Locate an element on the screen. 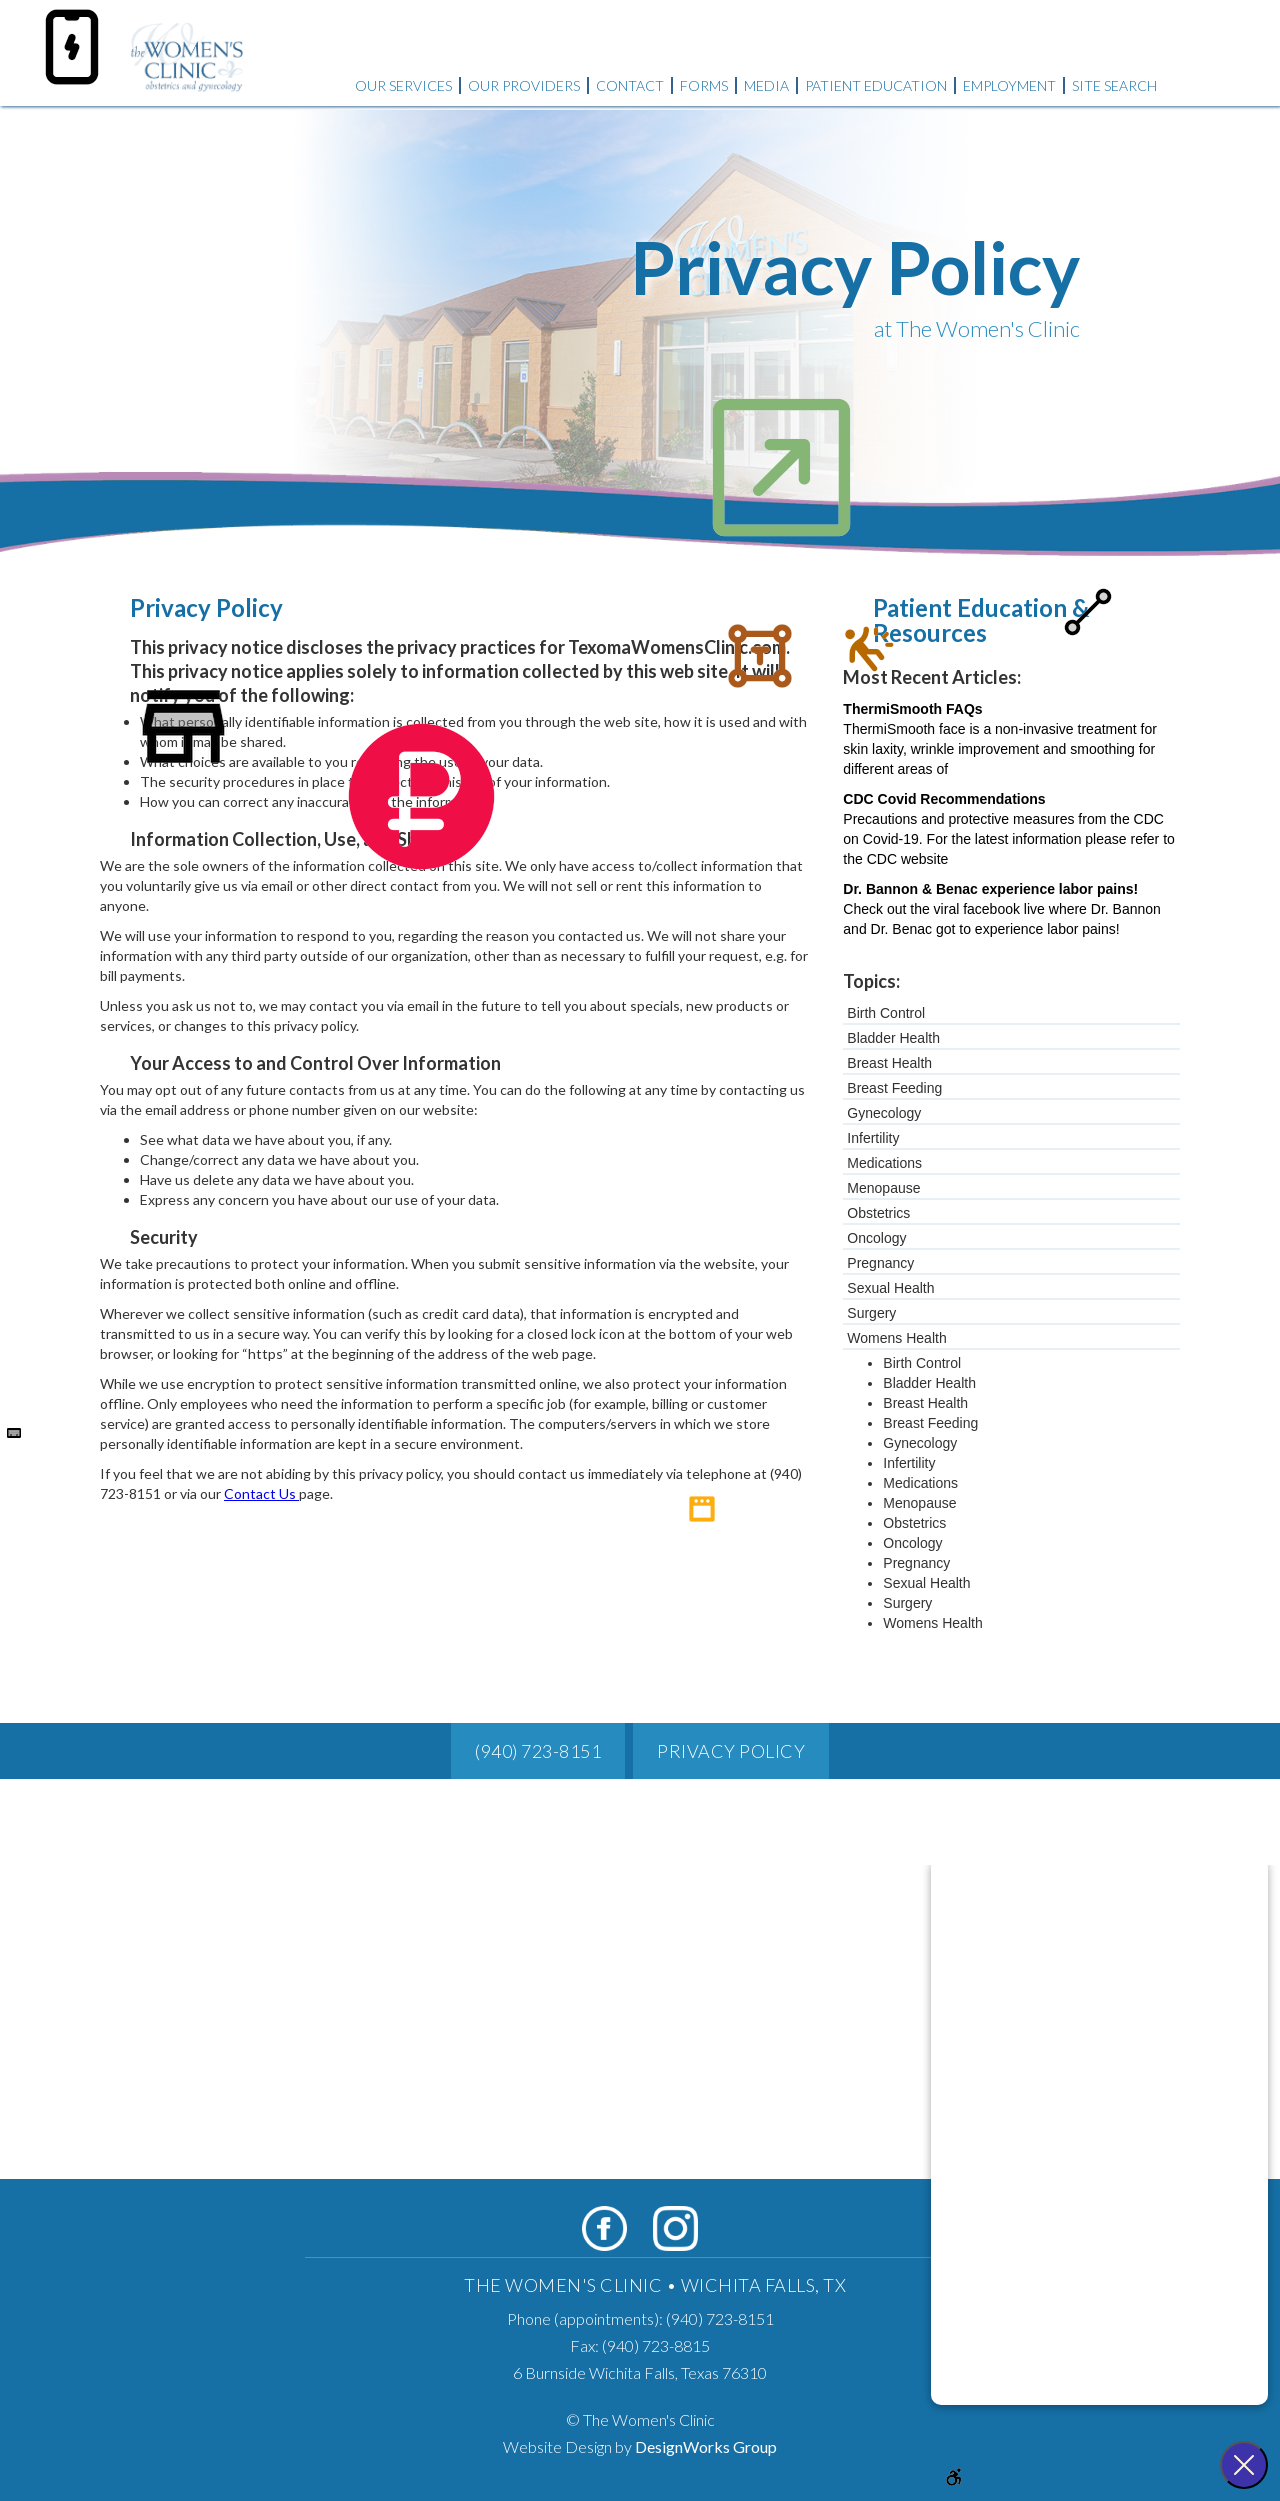 This screenshot has height=2501, width=1280. draw a line between two points is located at coordinates (1088, 612).